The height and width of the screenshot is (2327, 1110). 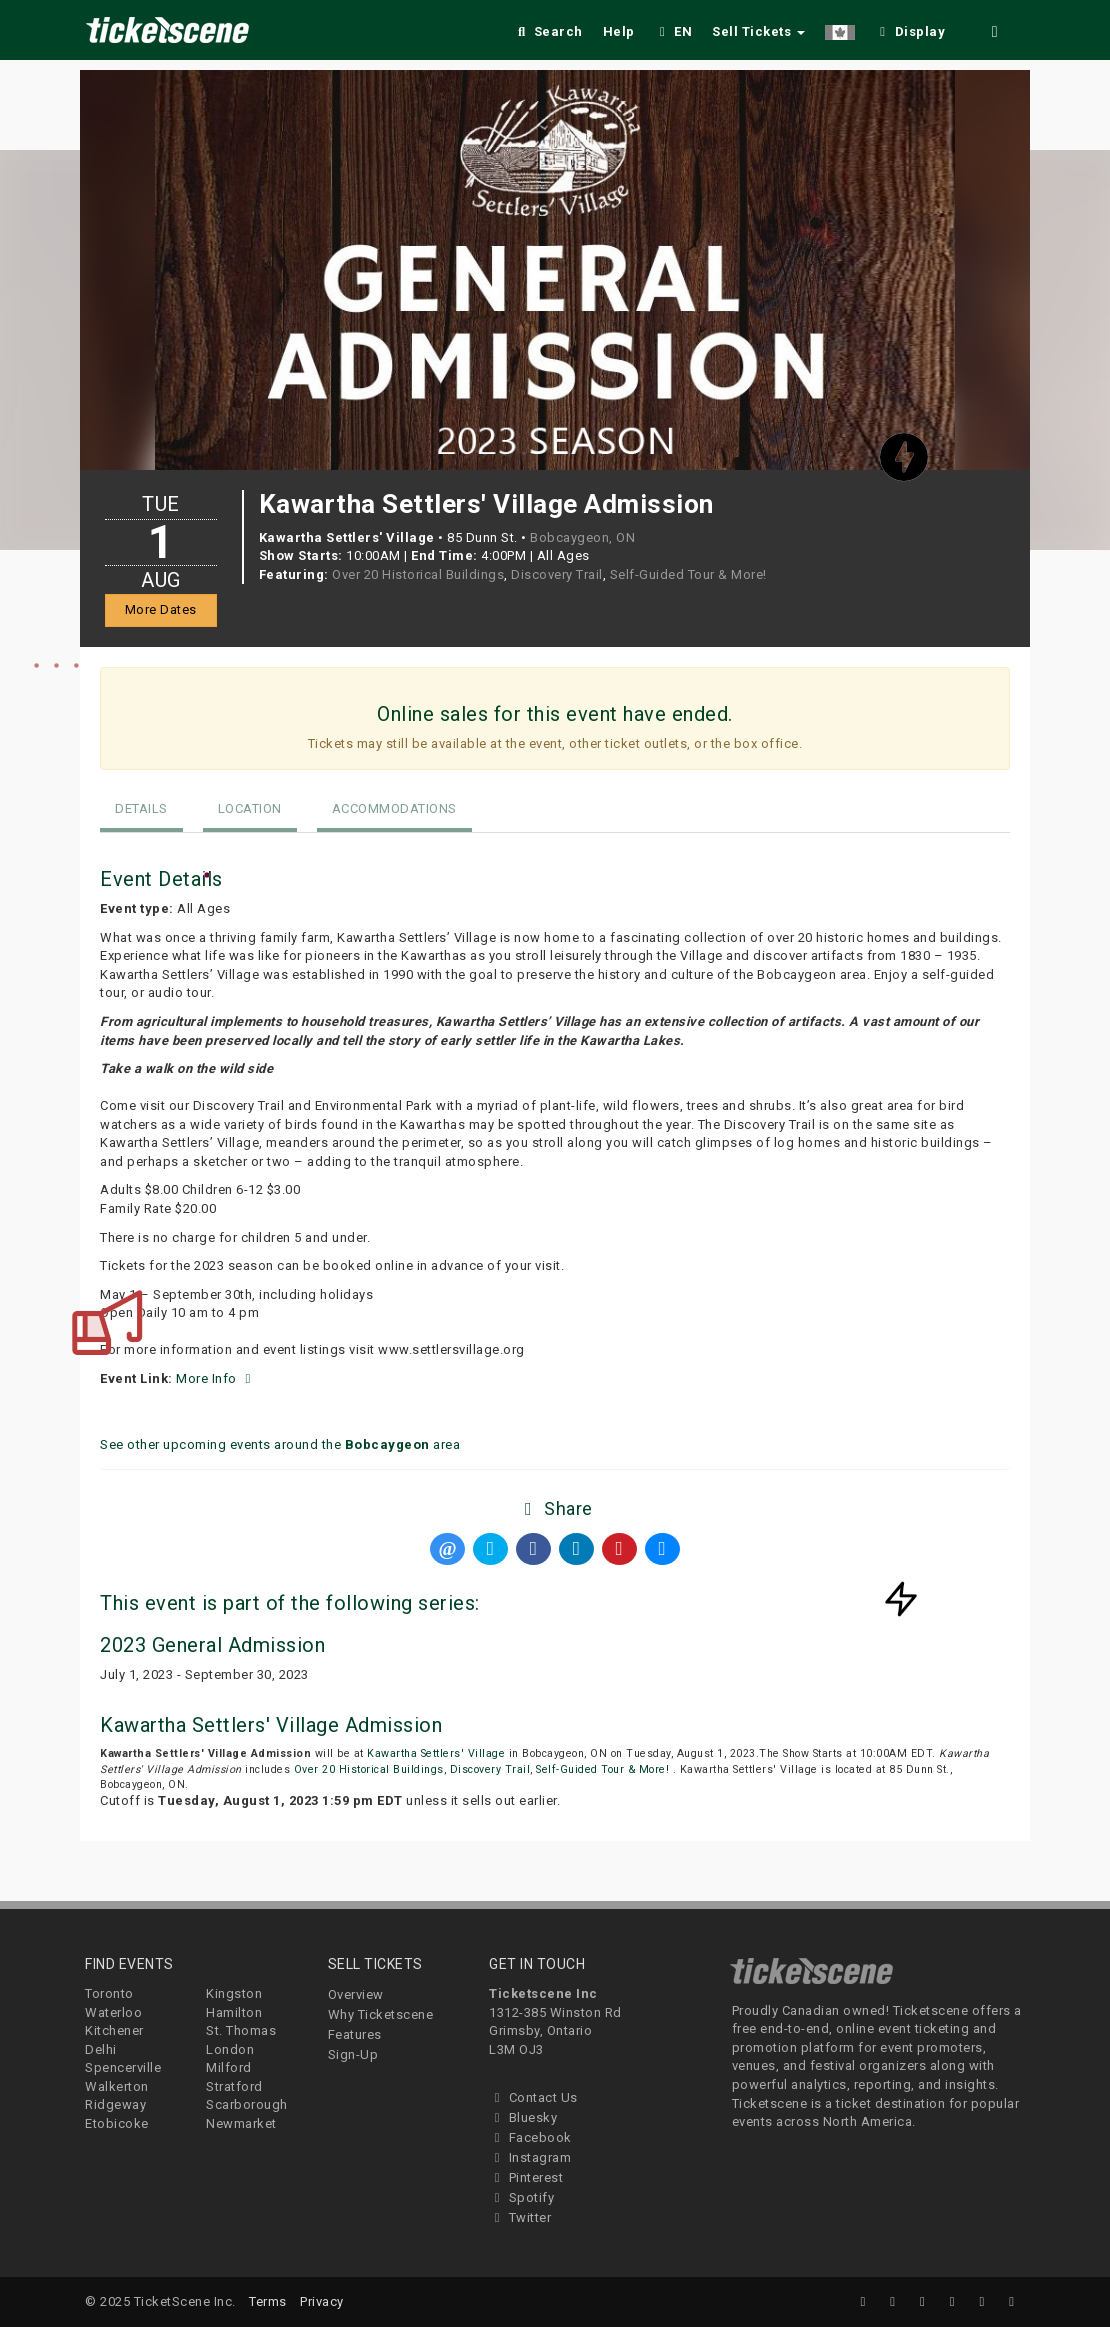 What do you see at coordinates (207, 875) in the screenshot?
I see `indicates an unread notification or new item` at bounding box center [207, 875].